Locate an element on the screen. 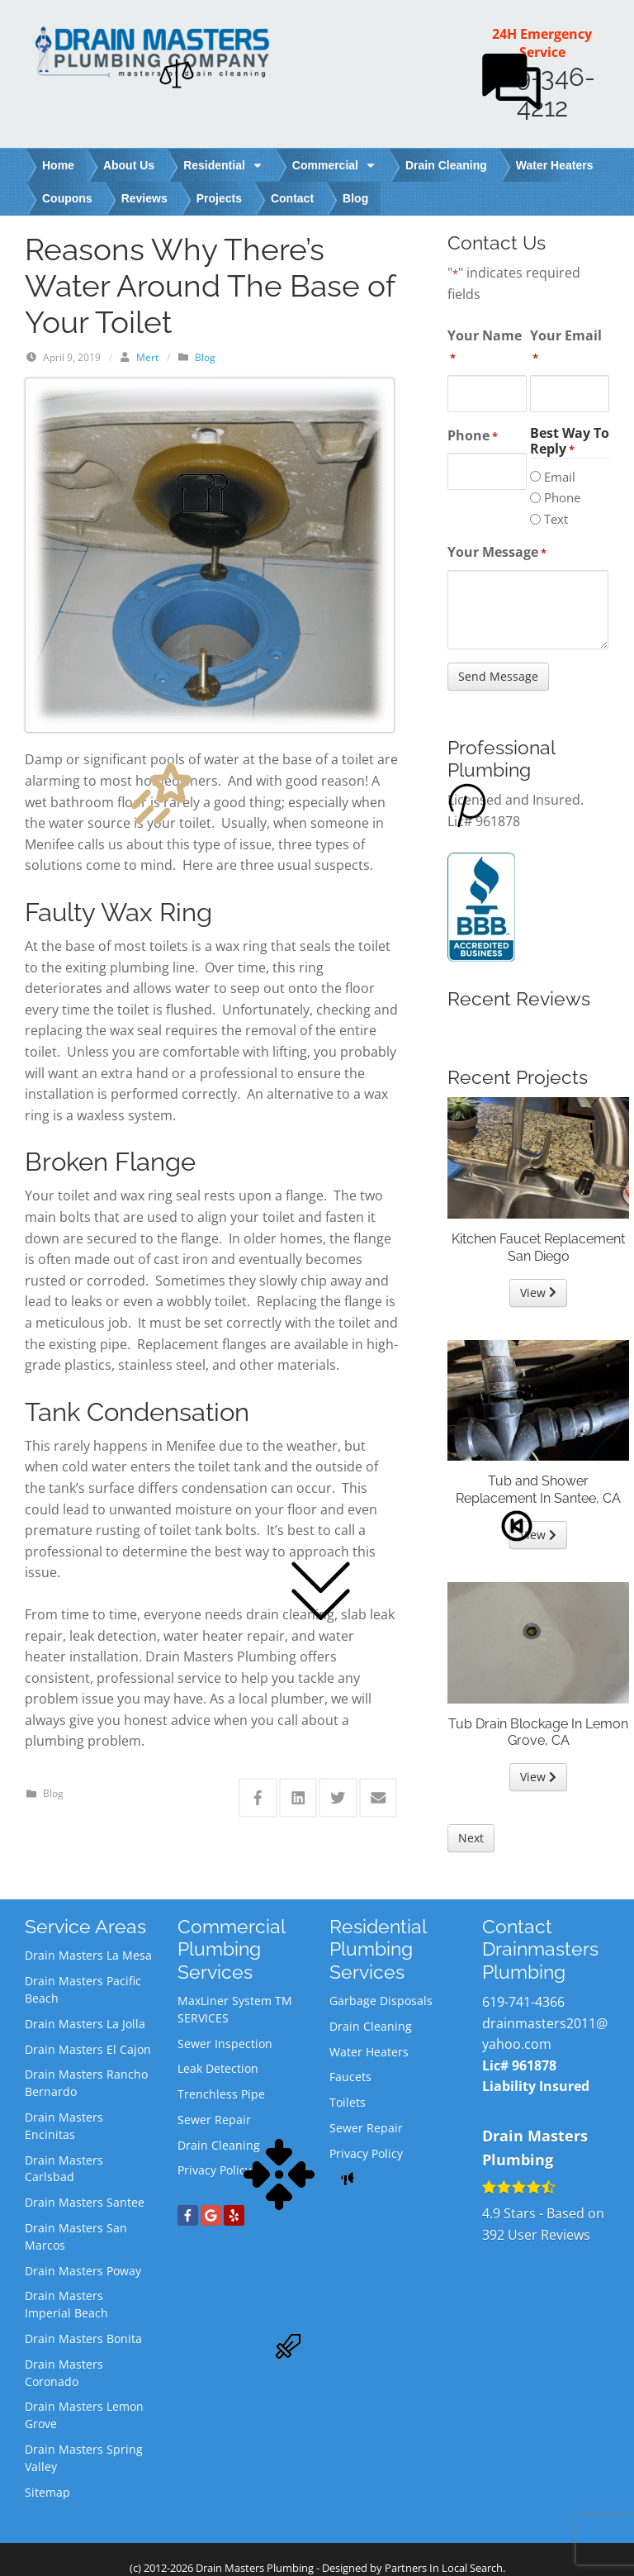  center or focus on a specific point is located at coordinates (279, 2174).